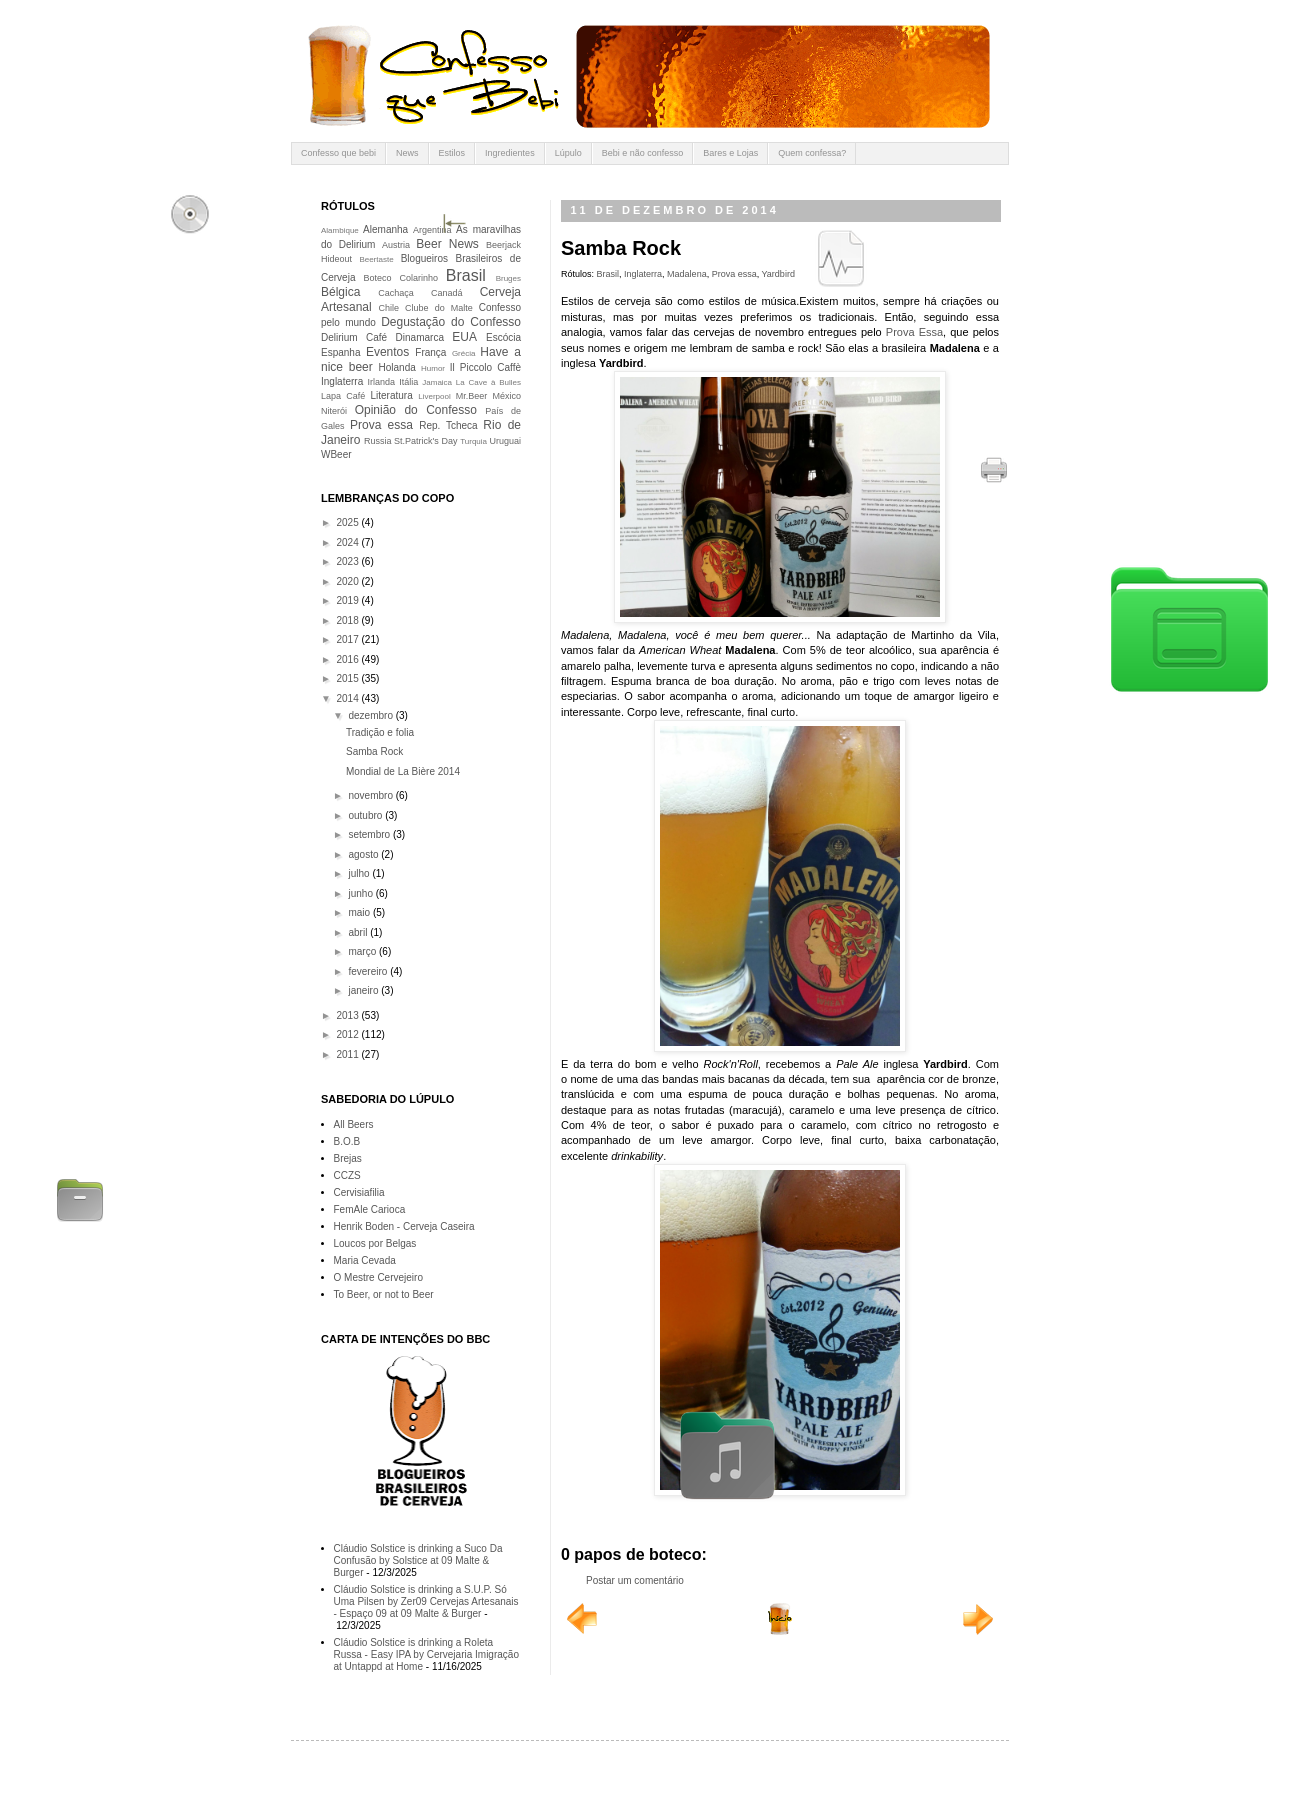  What do you see at coordinates (727, 1455) in the screenshot?
I see `open your music folder` at bounding box center [727, 1455].